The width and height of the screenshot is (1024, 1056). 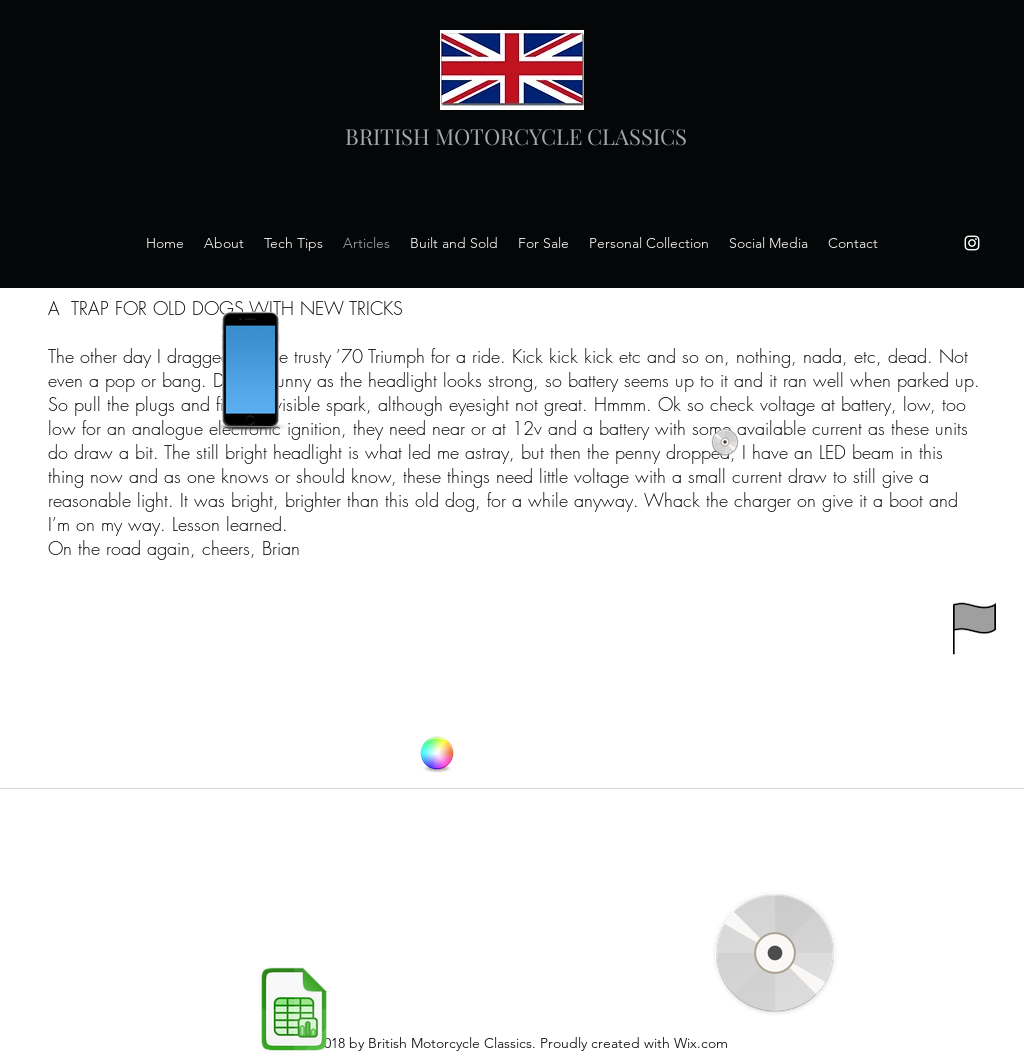 I want to click on indicates a blu-ray disc drive or media, so click(x=725, y=442).